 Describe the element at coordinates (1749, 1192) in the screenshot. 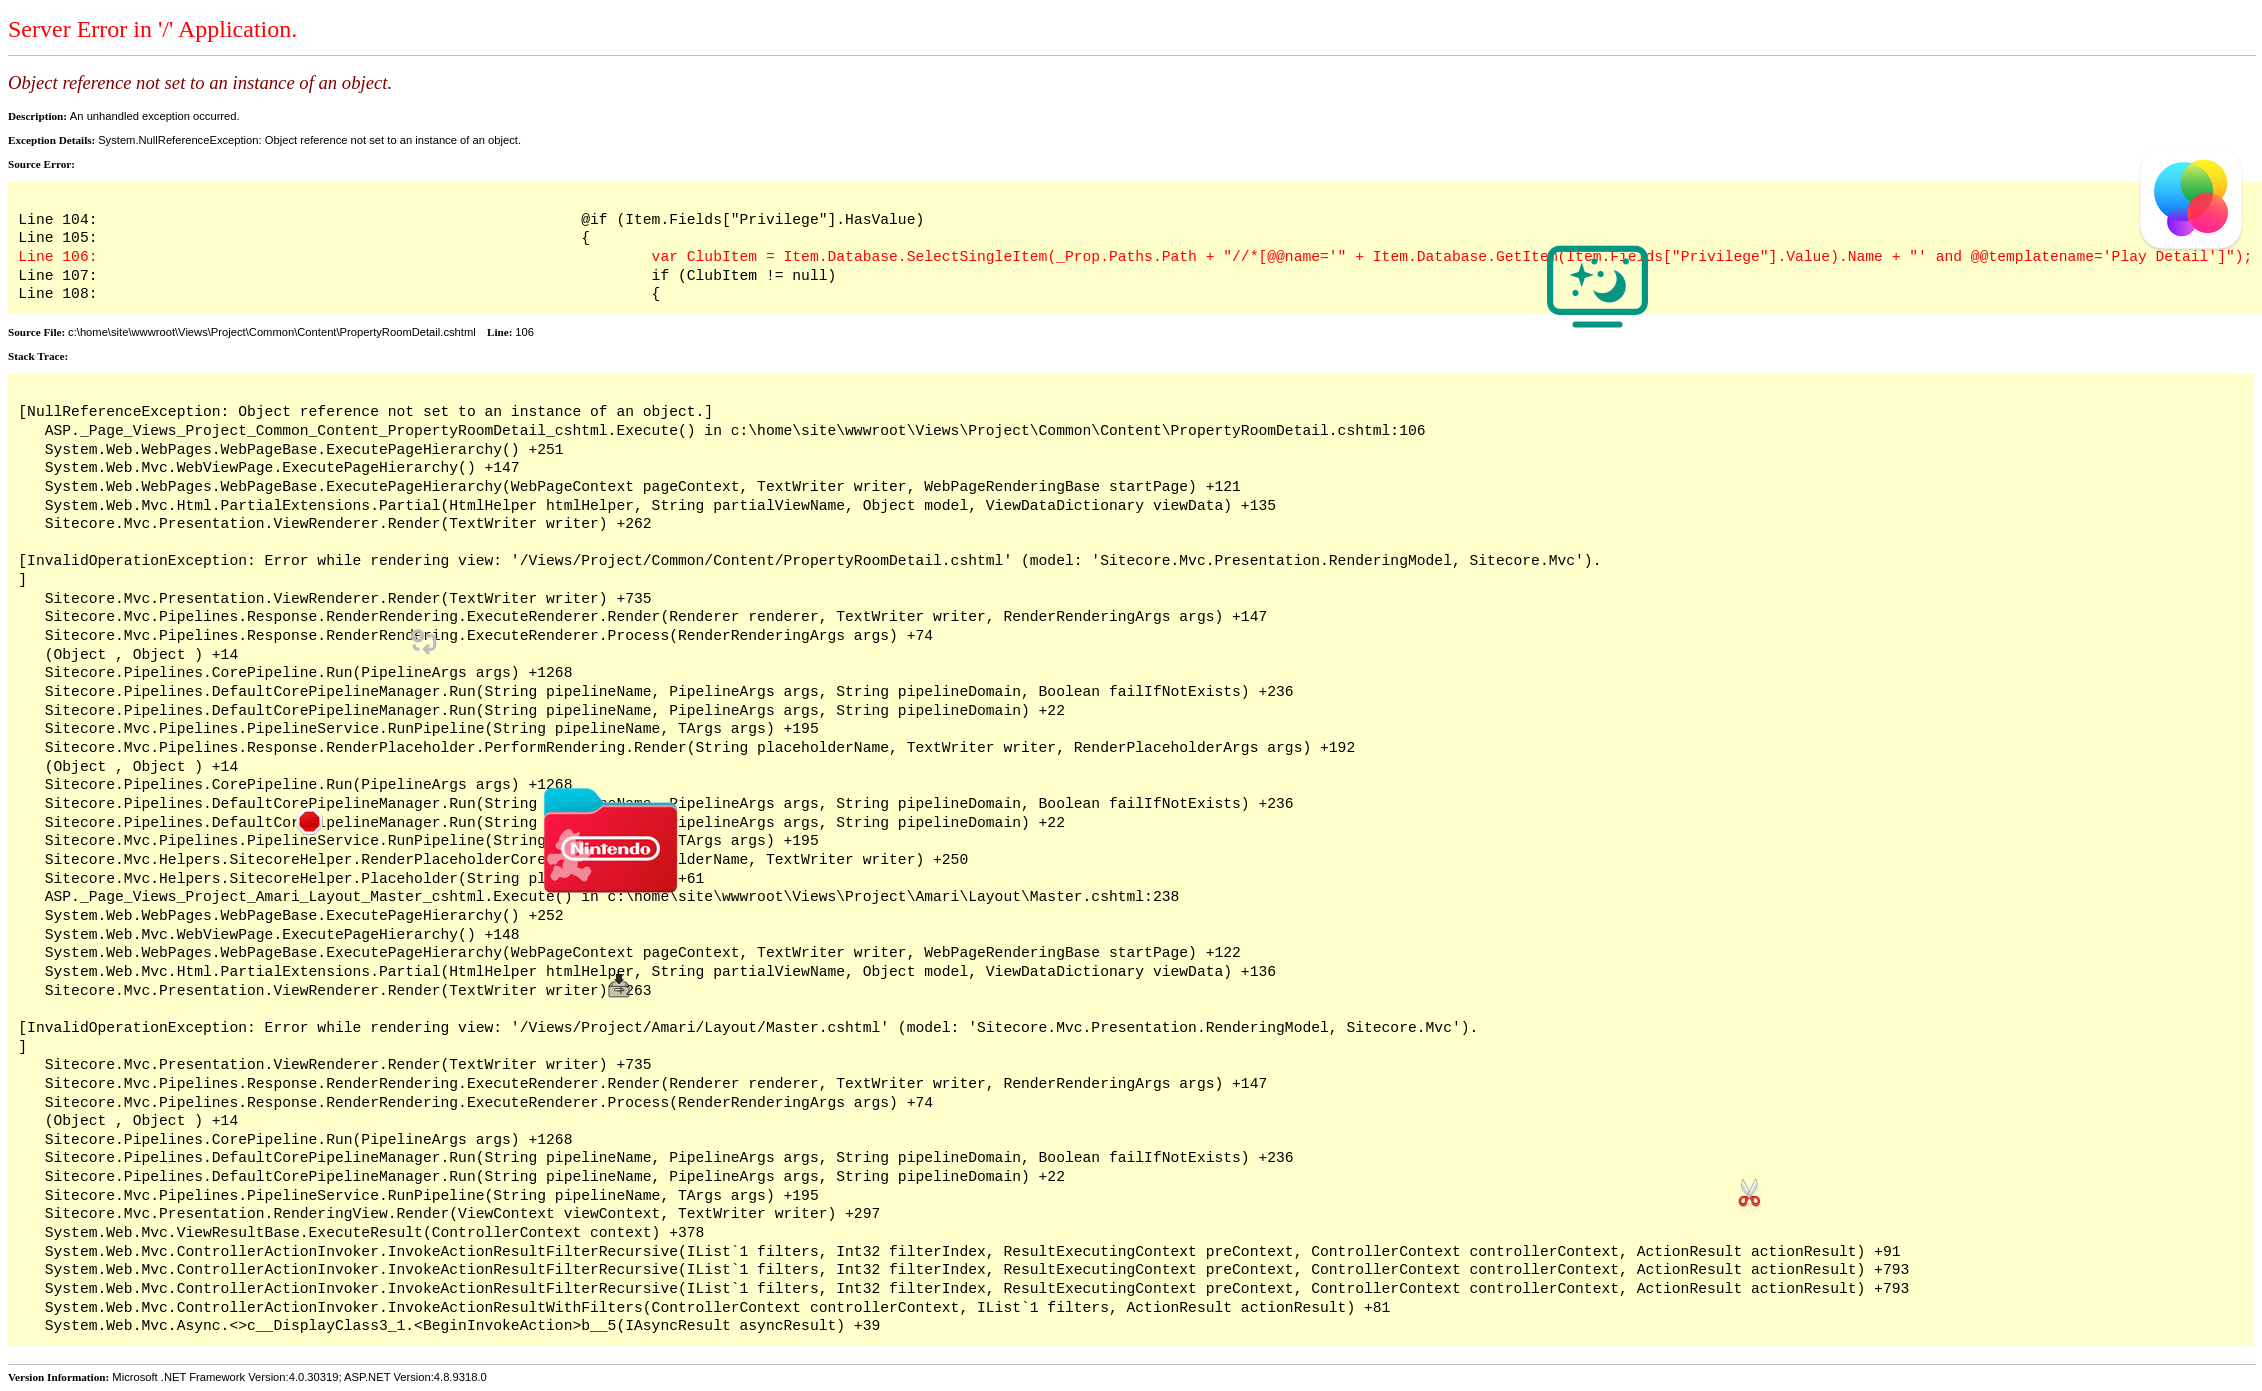

I see `cut selected content to clipboard` at that location.